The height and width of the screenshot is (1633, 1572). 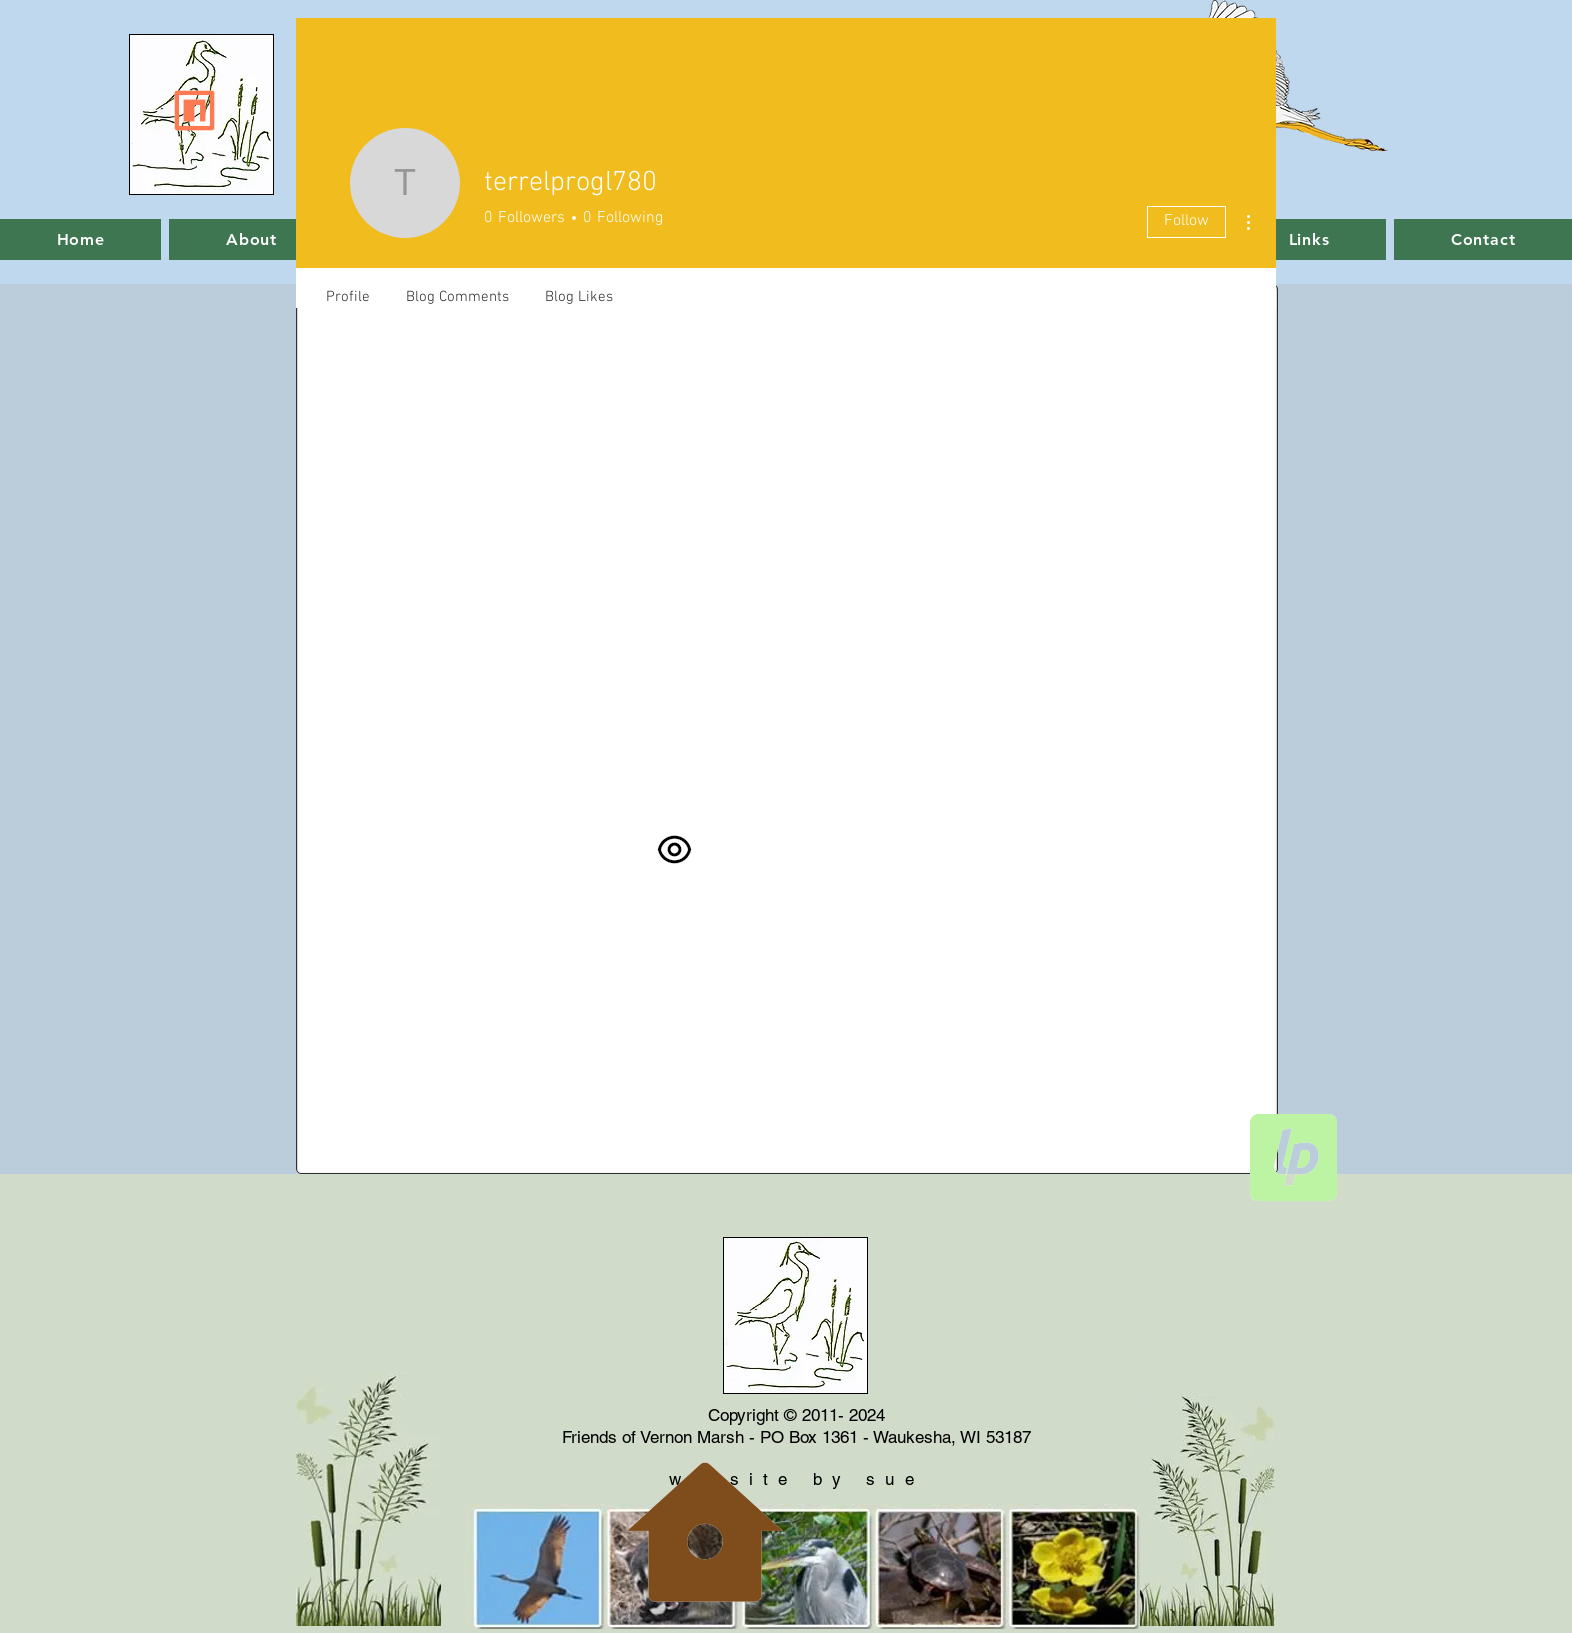 I want to click on npm package registry logo, so click(x=194, y=110).